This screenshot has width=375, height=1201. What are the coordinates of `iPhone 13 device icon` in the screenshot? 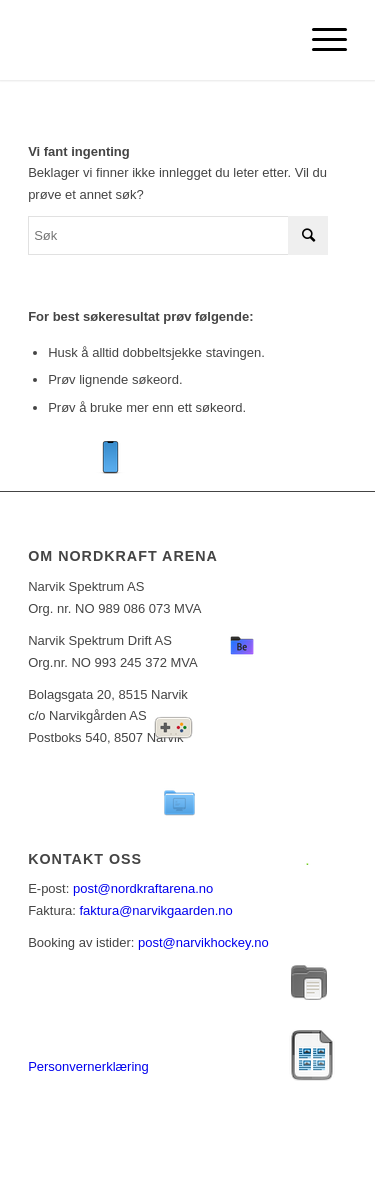 It's located at (110, 457).